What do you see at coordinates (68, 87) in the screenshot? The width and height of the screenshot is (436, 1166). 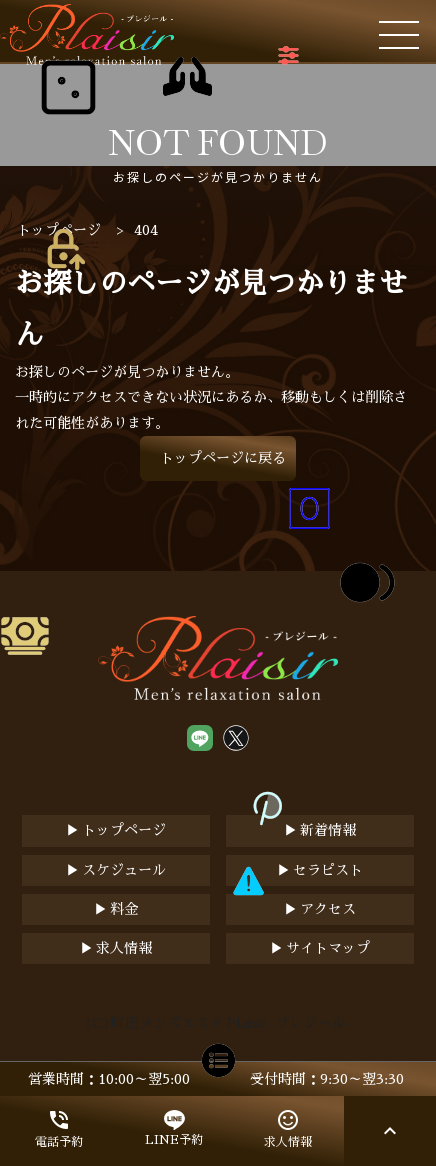 I see `randomize or shuffle content` at bounding box center [68, 87].